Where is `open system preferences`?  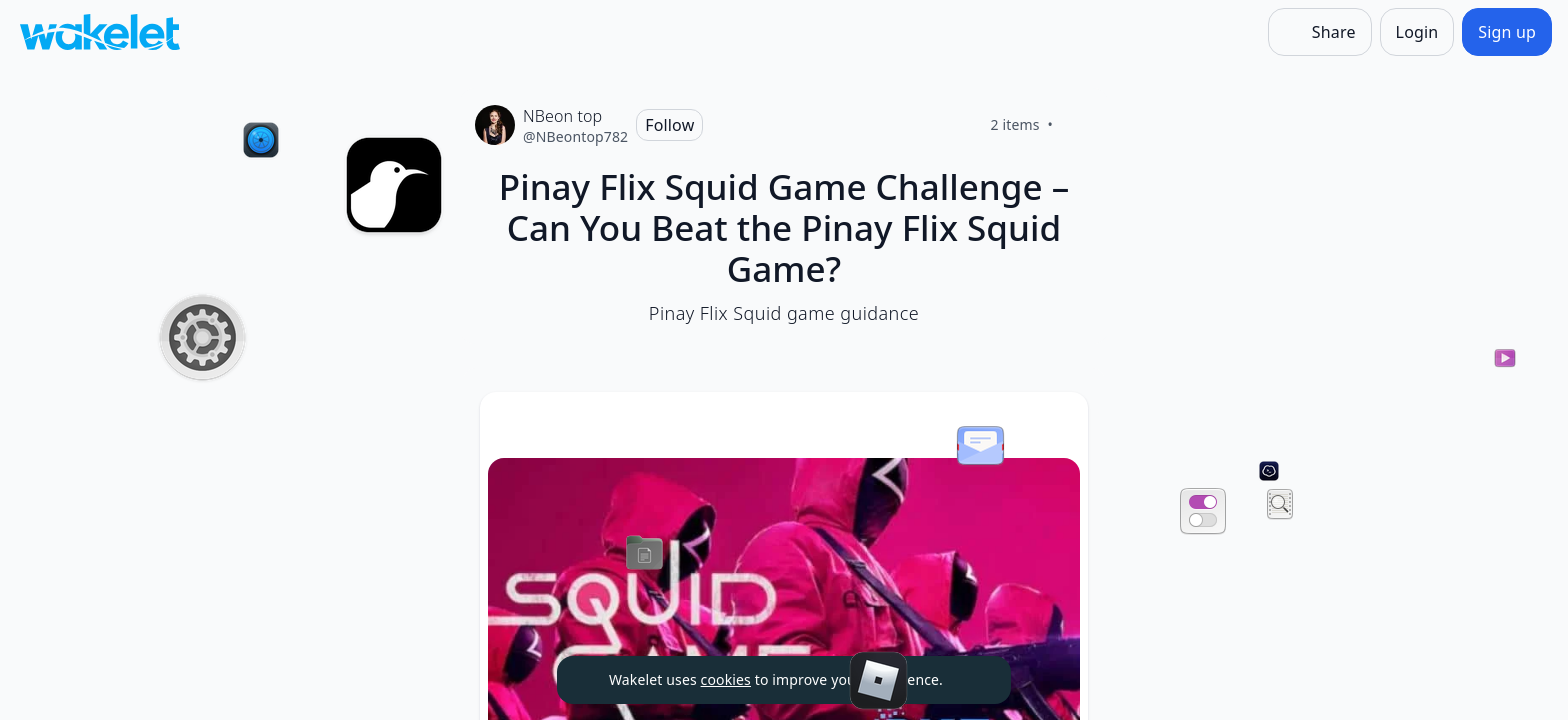 open system preferences is located at coordinates (202, 337).